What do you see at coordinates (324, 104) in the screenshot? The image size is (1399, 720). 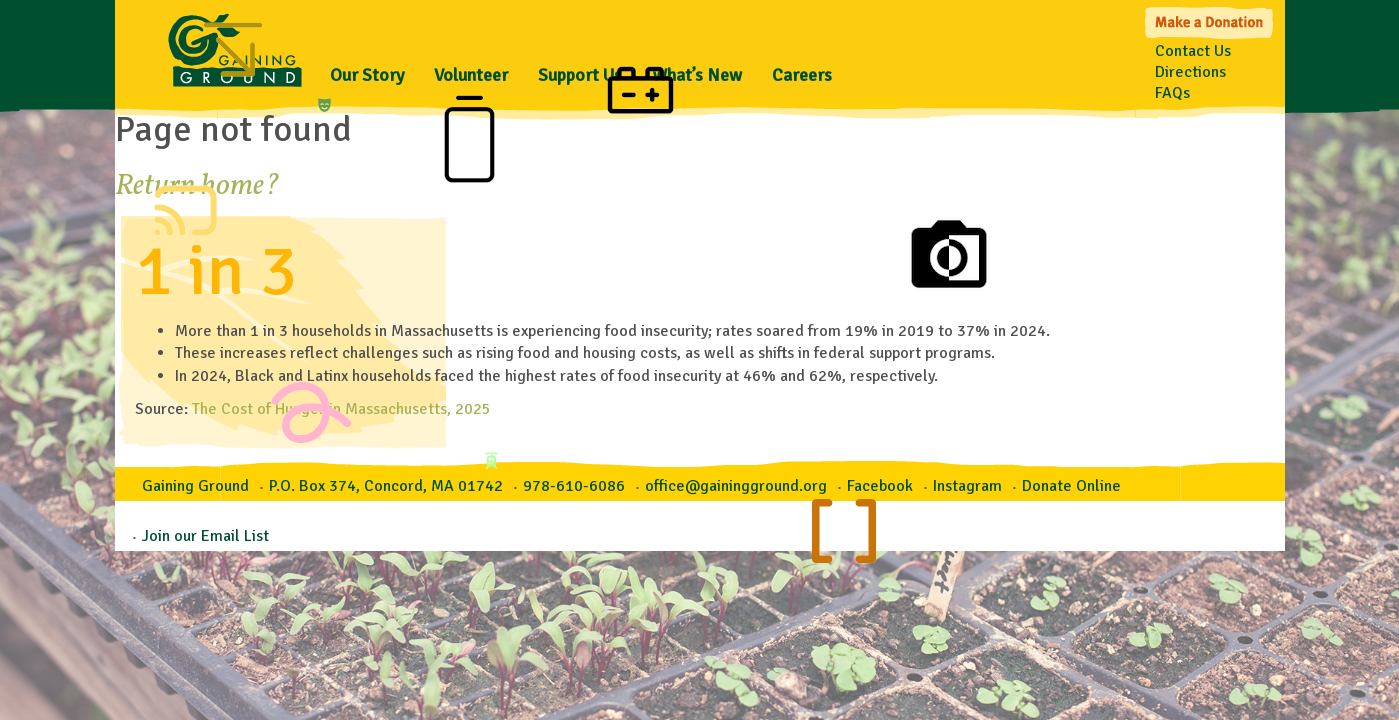 I see `switch to theater or entertainment mode` at bounding box center [324, 104].